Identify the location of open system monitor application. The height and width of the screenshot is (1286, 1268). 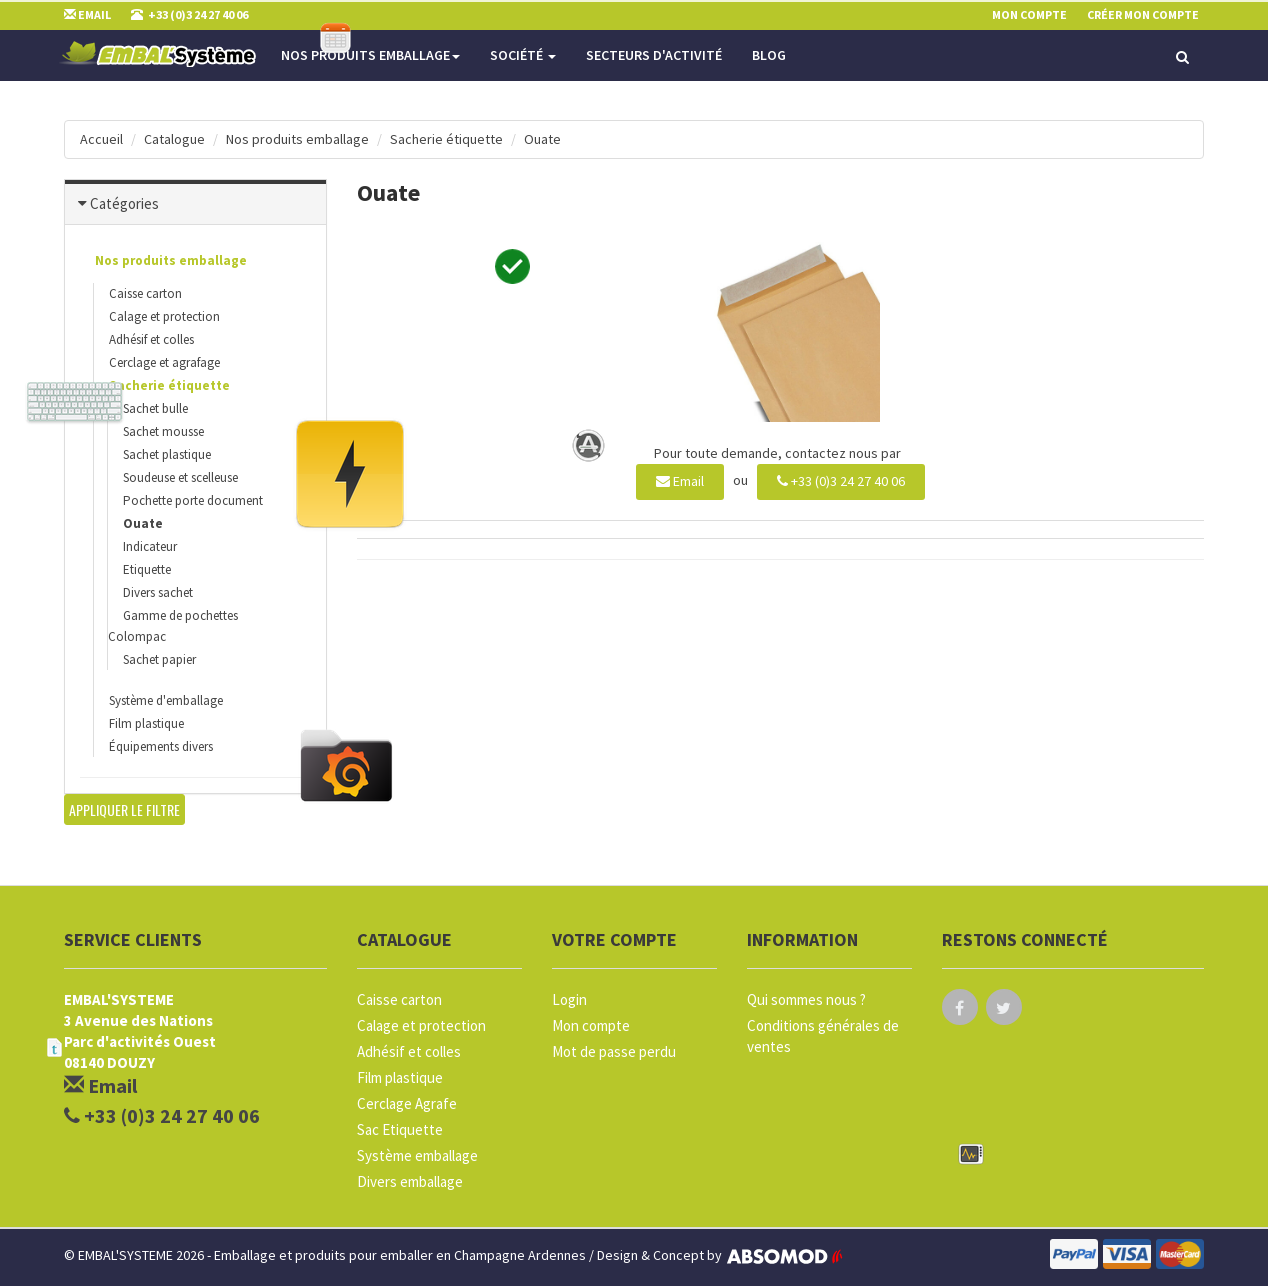
(971, 1154).